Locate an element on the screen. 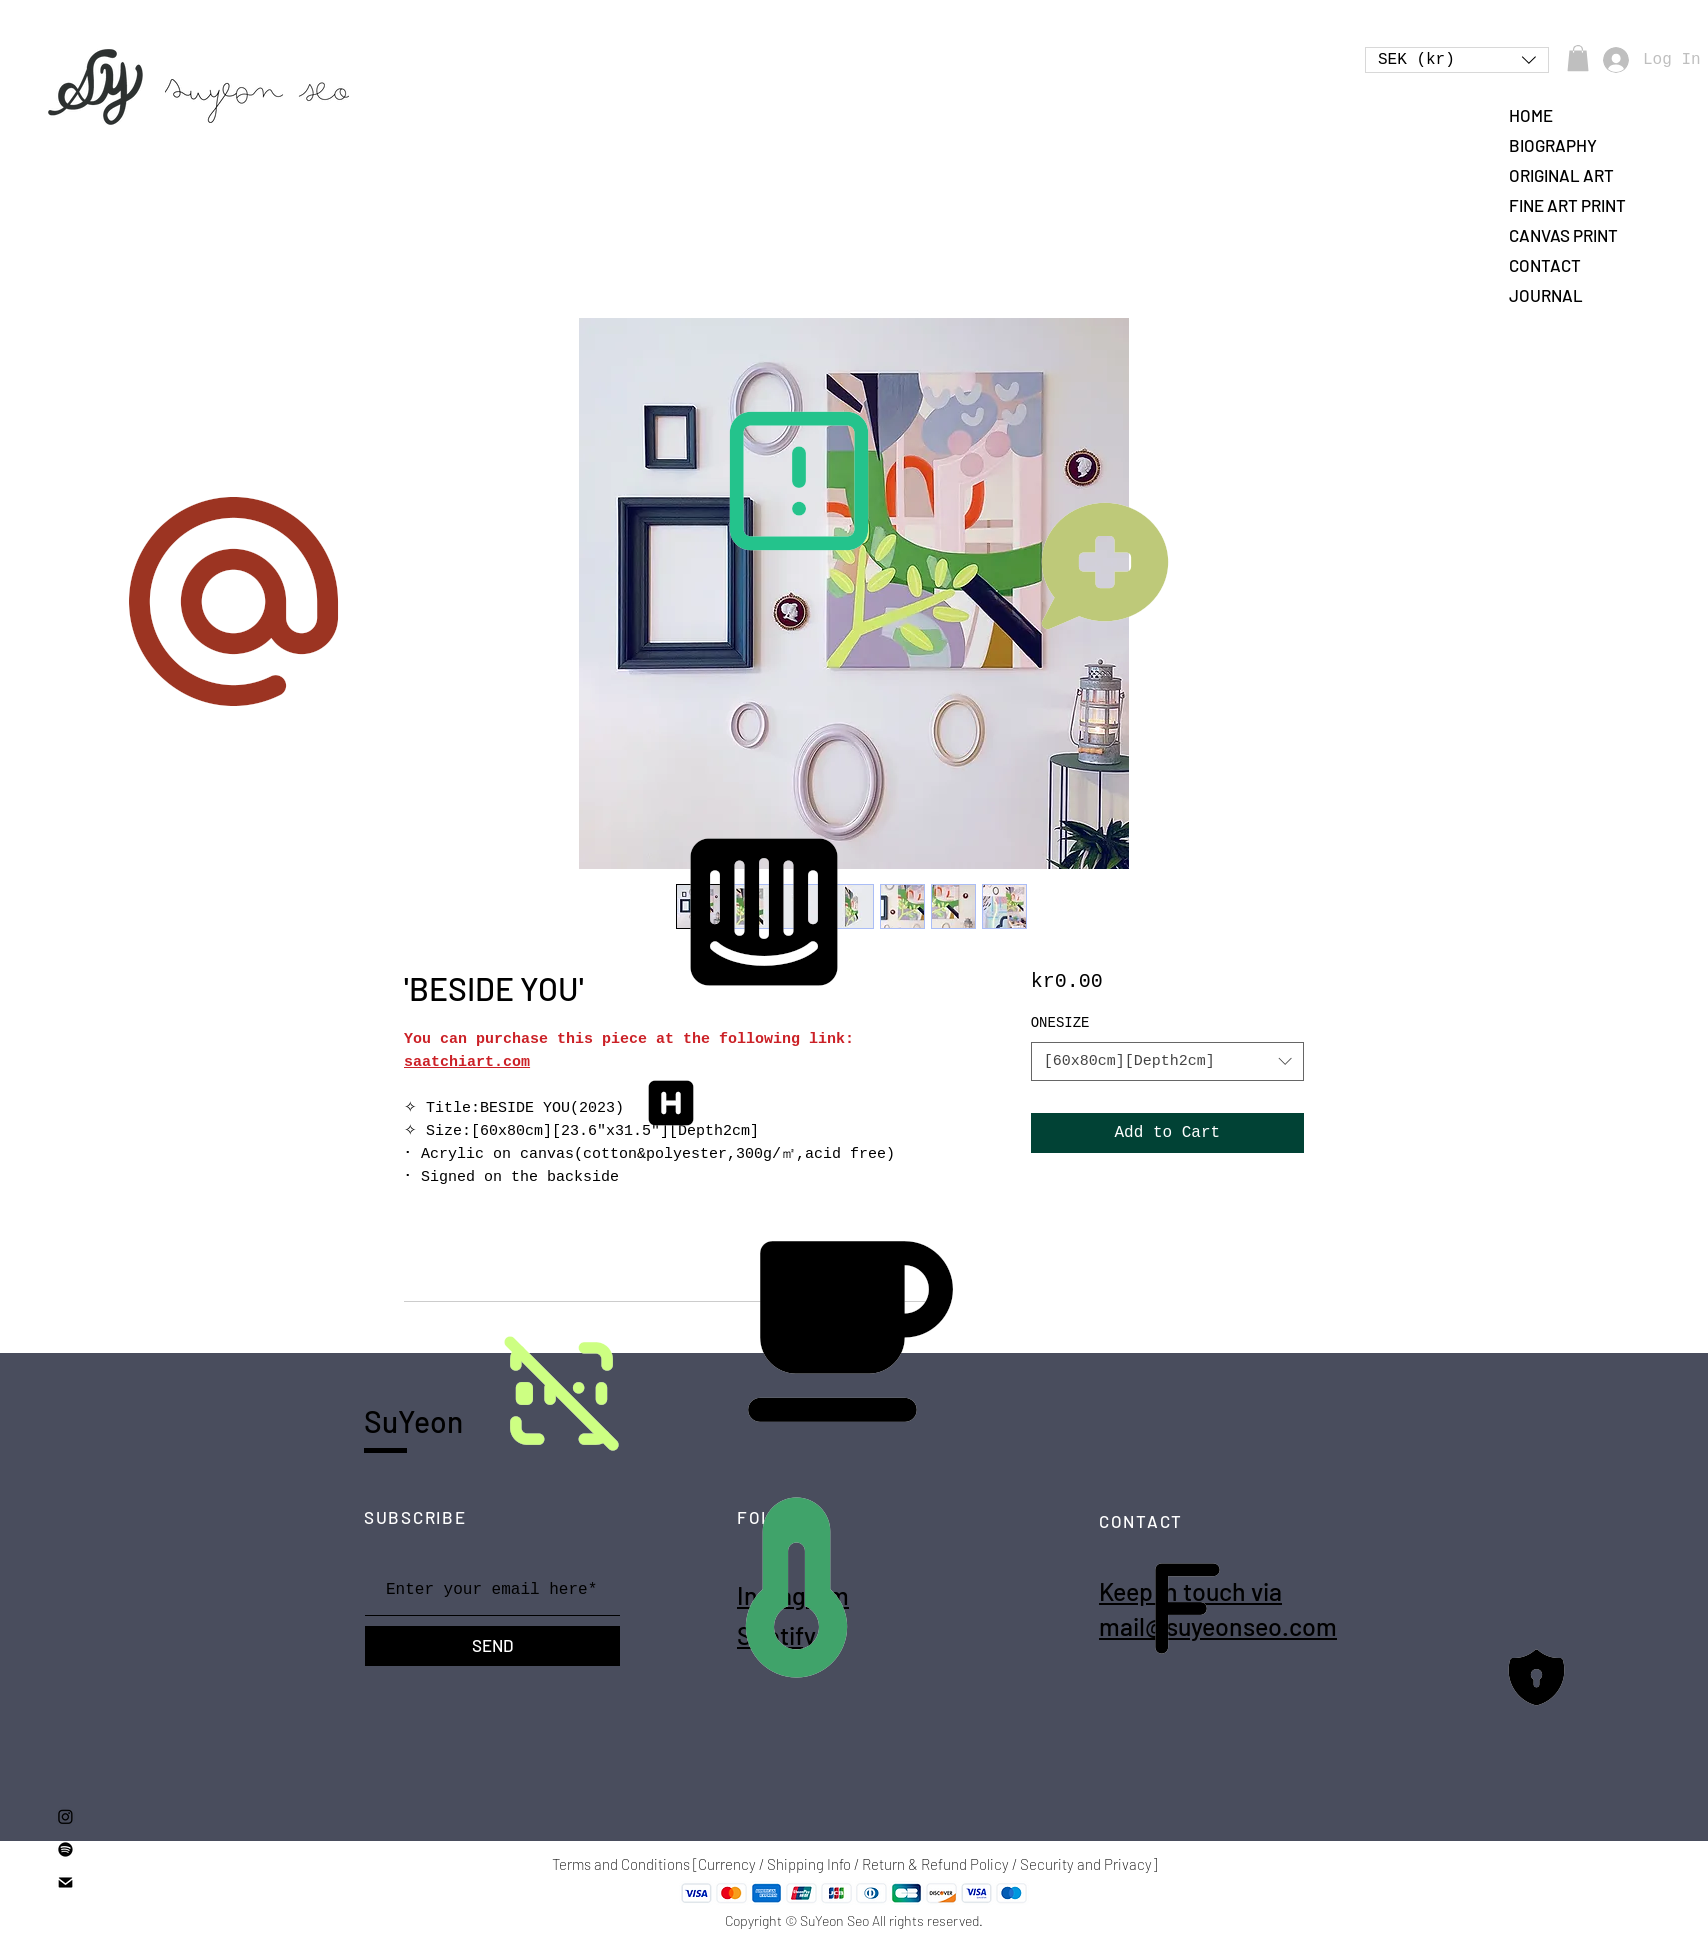 This screenshot has height=1948, width=1708. barcode scanning is disabled is located at coordinates (561, 1393).